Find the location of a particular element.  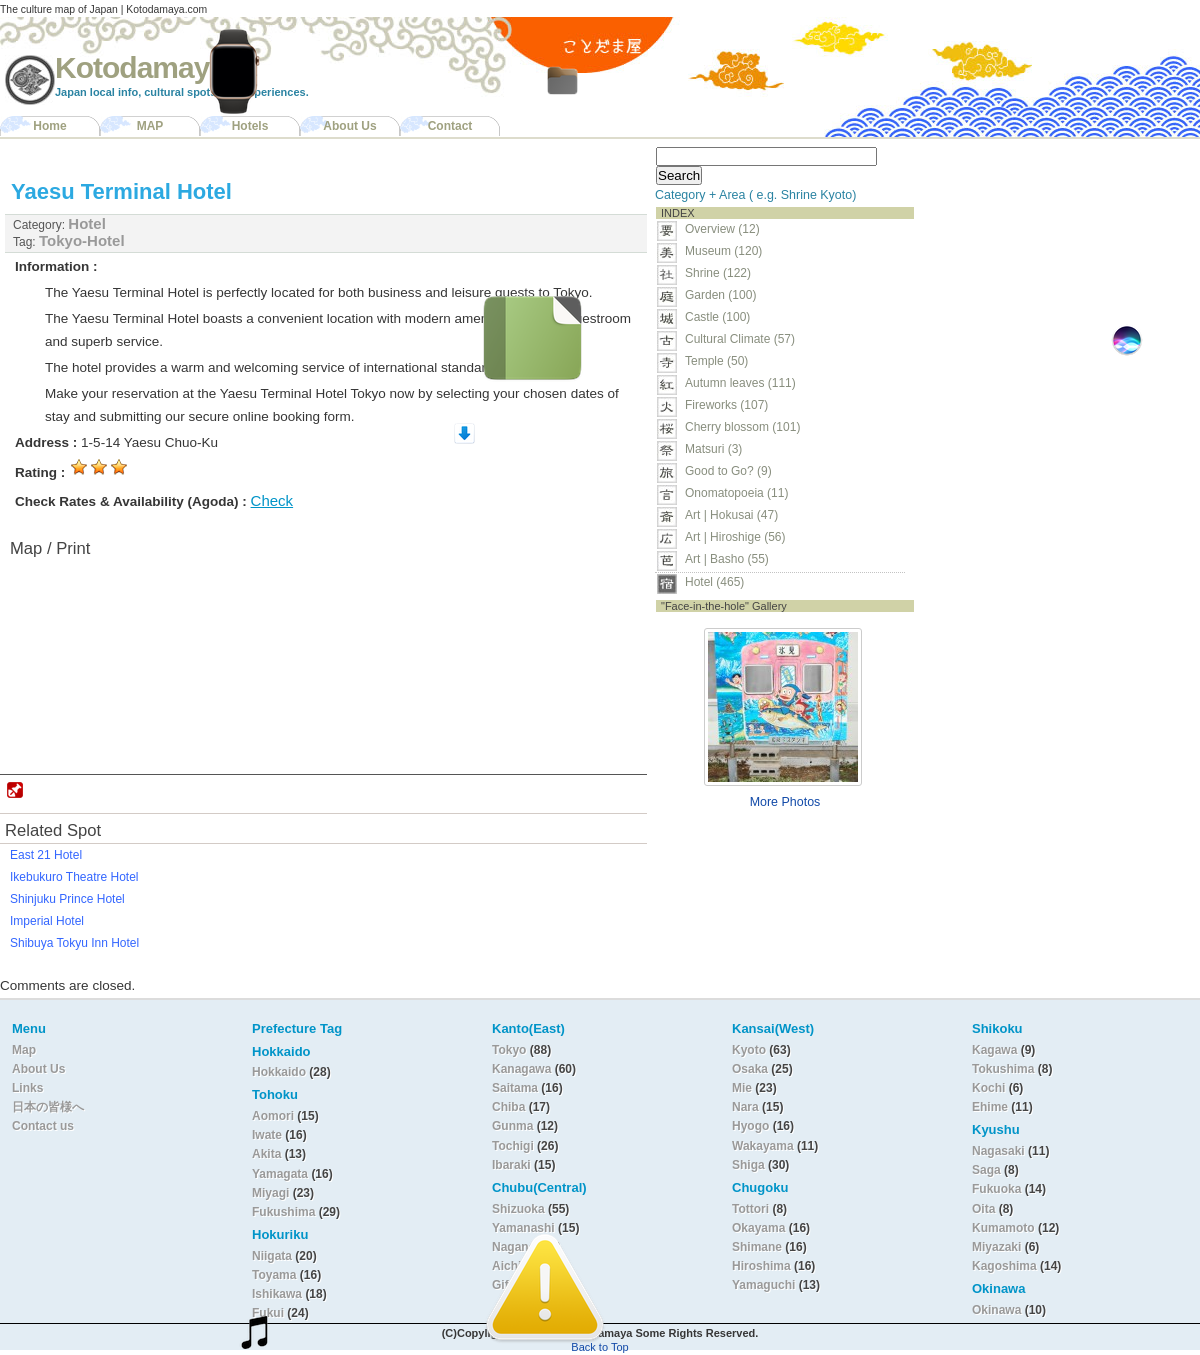

change desktop wallpaper settings is located at coordinates (532, 334).